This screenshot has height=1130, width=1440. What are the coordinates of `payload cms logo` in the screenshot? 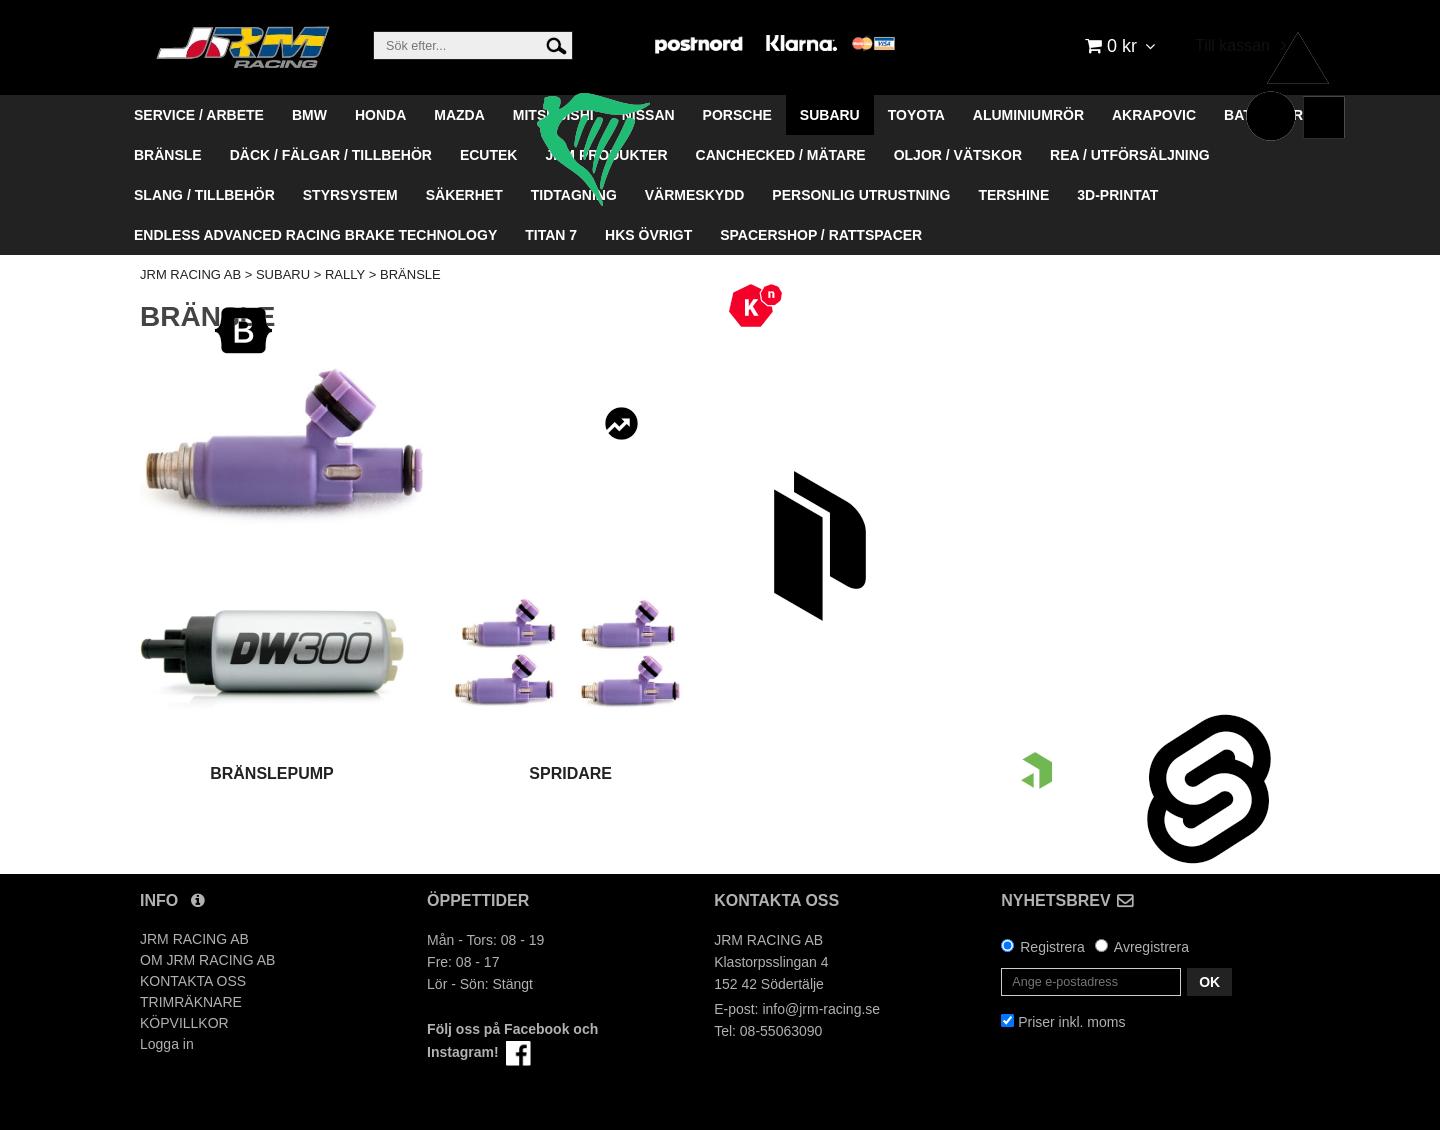 It's located at (1036, 770).